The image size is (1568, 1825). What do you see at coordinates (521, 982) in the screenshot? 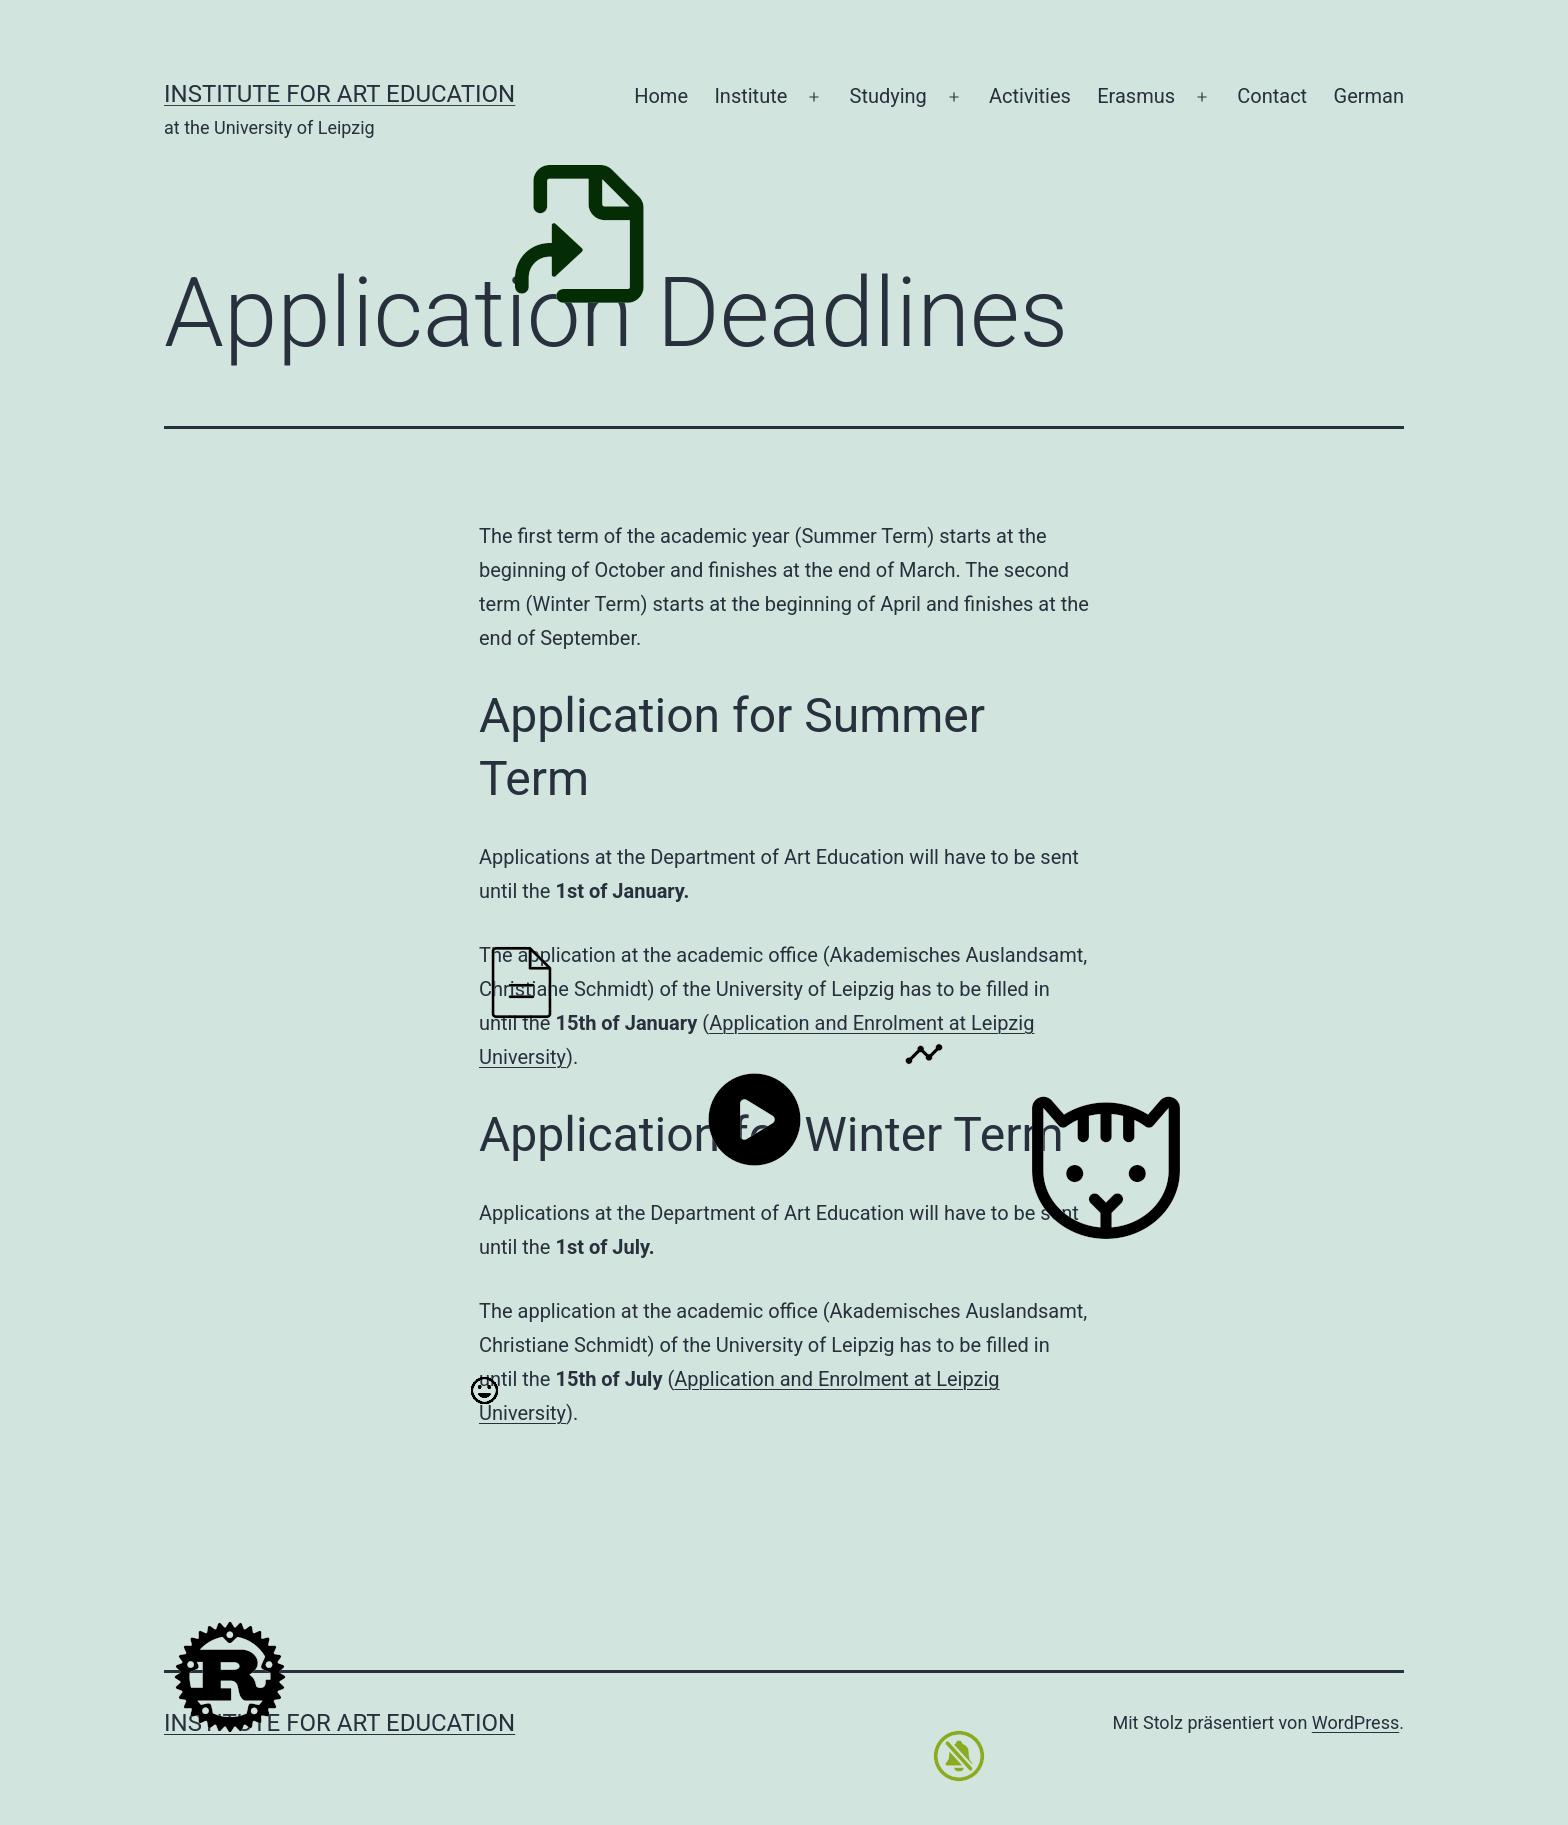
I see `view document or text file` at bounding box center [521, 982].